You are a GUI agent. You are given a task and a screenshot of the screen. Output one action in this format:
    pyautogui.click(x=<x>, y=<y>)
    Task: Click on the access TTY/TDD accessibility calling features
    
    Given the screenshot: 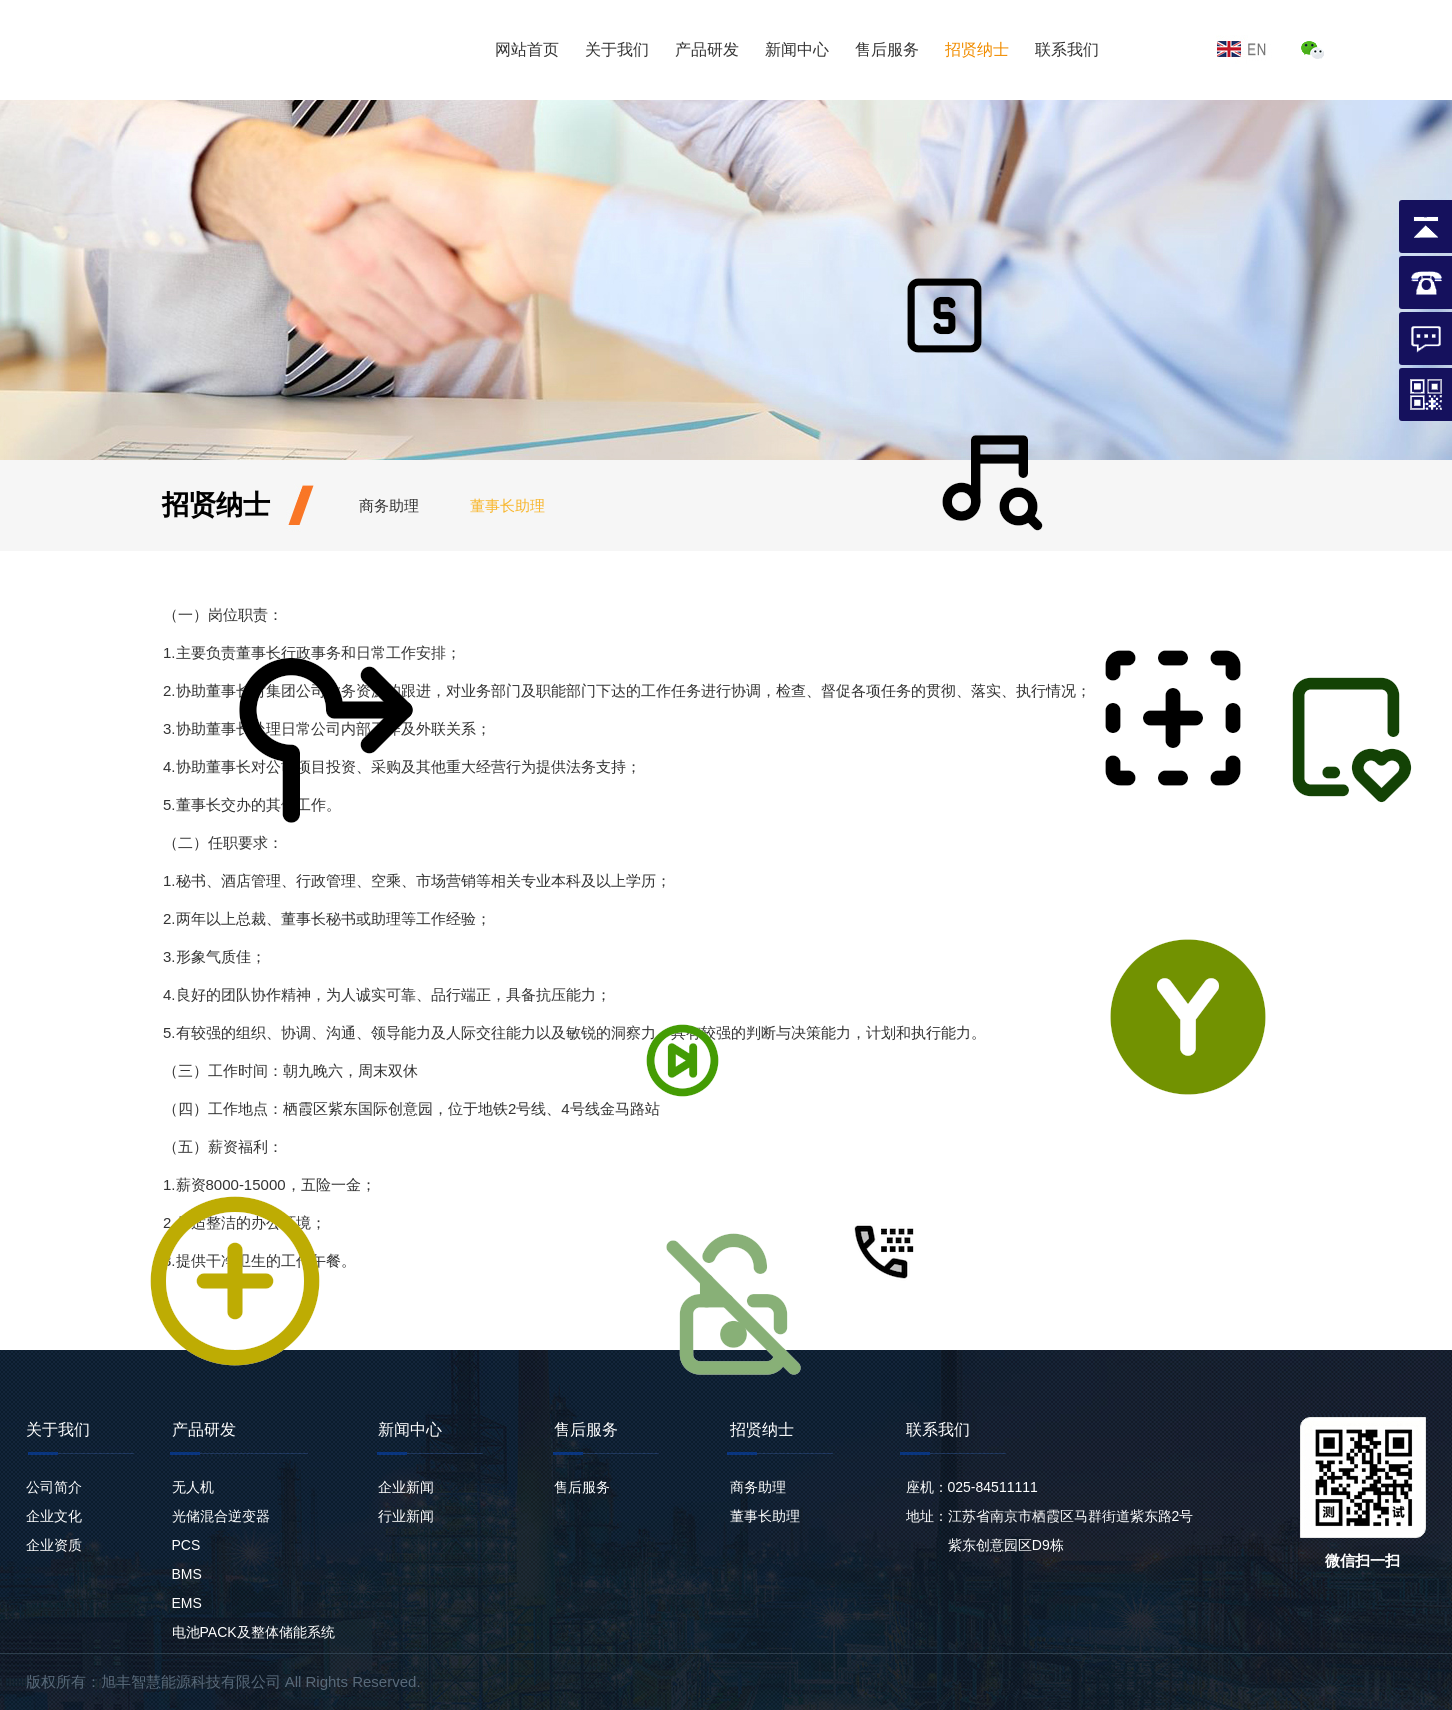 What is the action you would take?
    pyautogui.click(x=884, y=1252)
    